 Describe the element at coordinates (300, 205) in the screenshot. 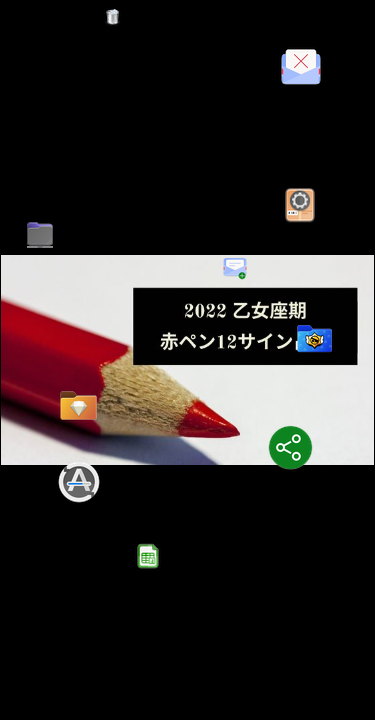

I see `indicates package manager is processing updates` at that location.